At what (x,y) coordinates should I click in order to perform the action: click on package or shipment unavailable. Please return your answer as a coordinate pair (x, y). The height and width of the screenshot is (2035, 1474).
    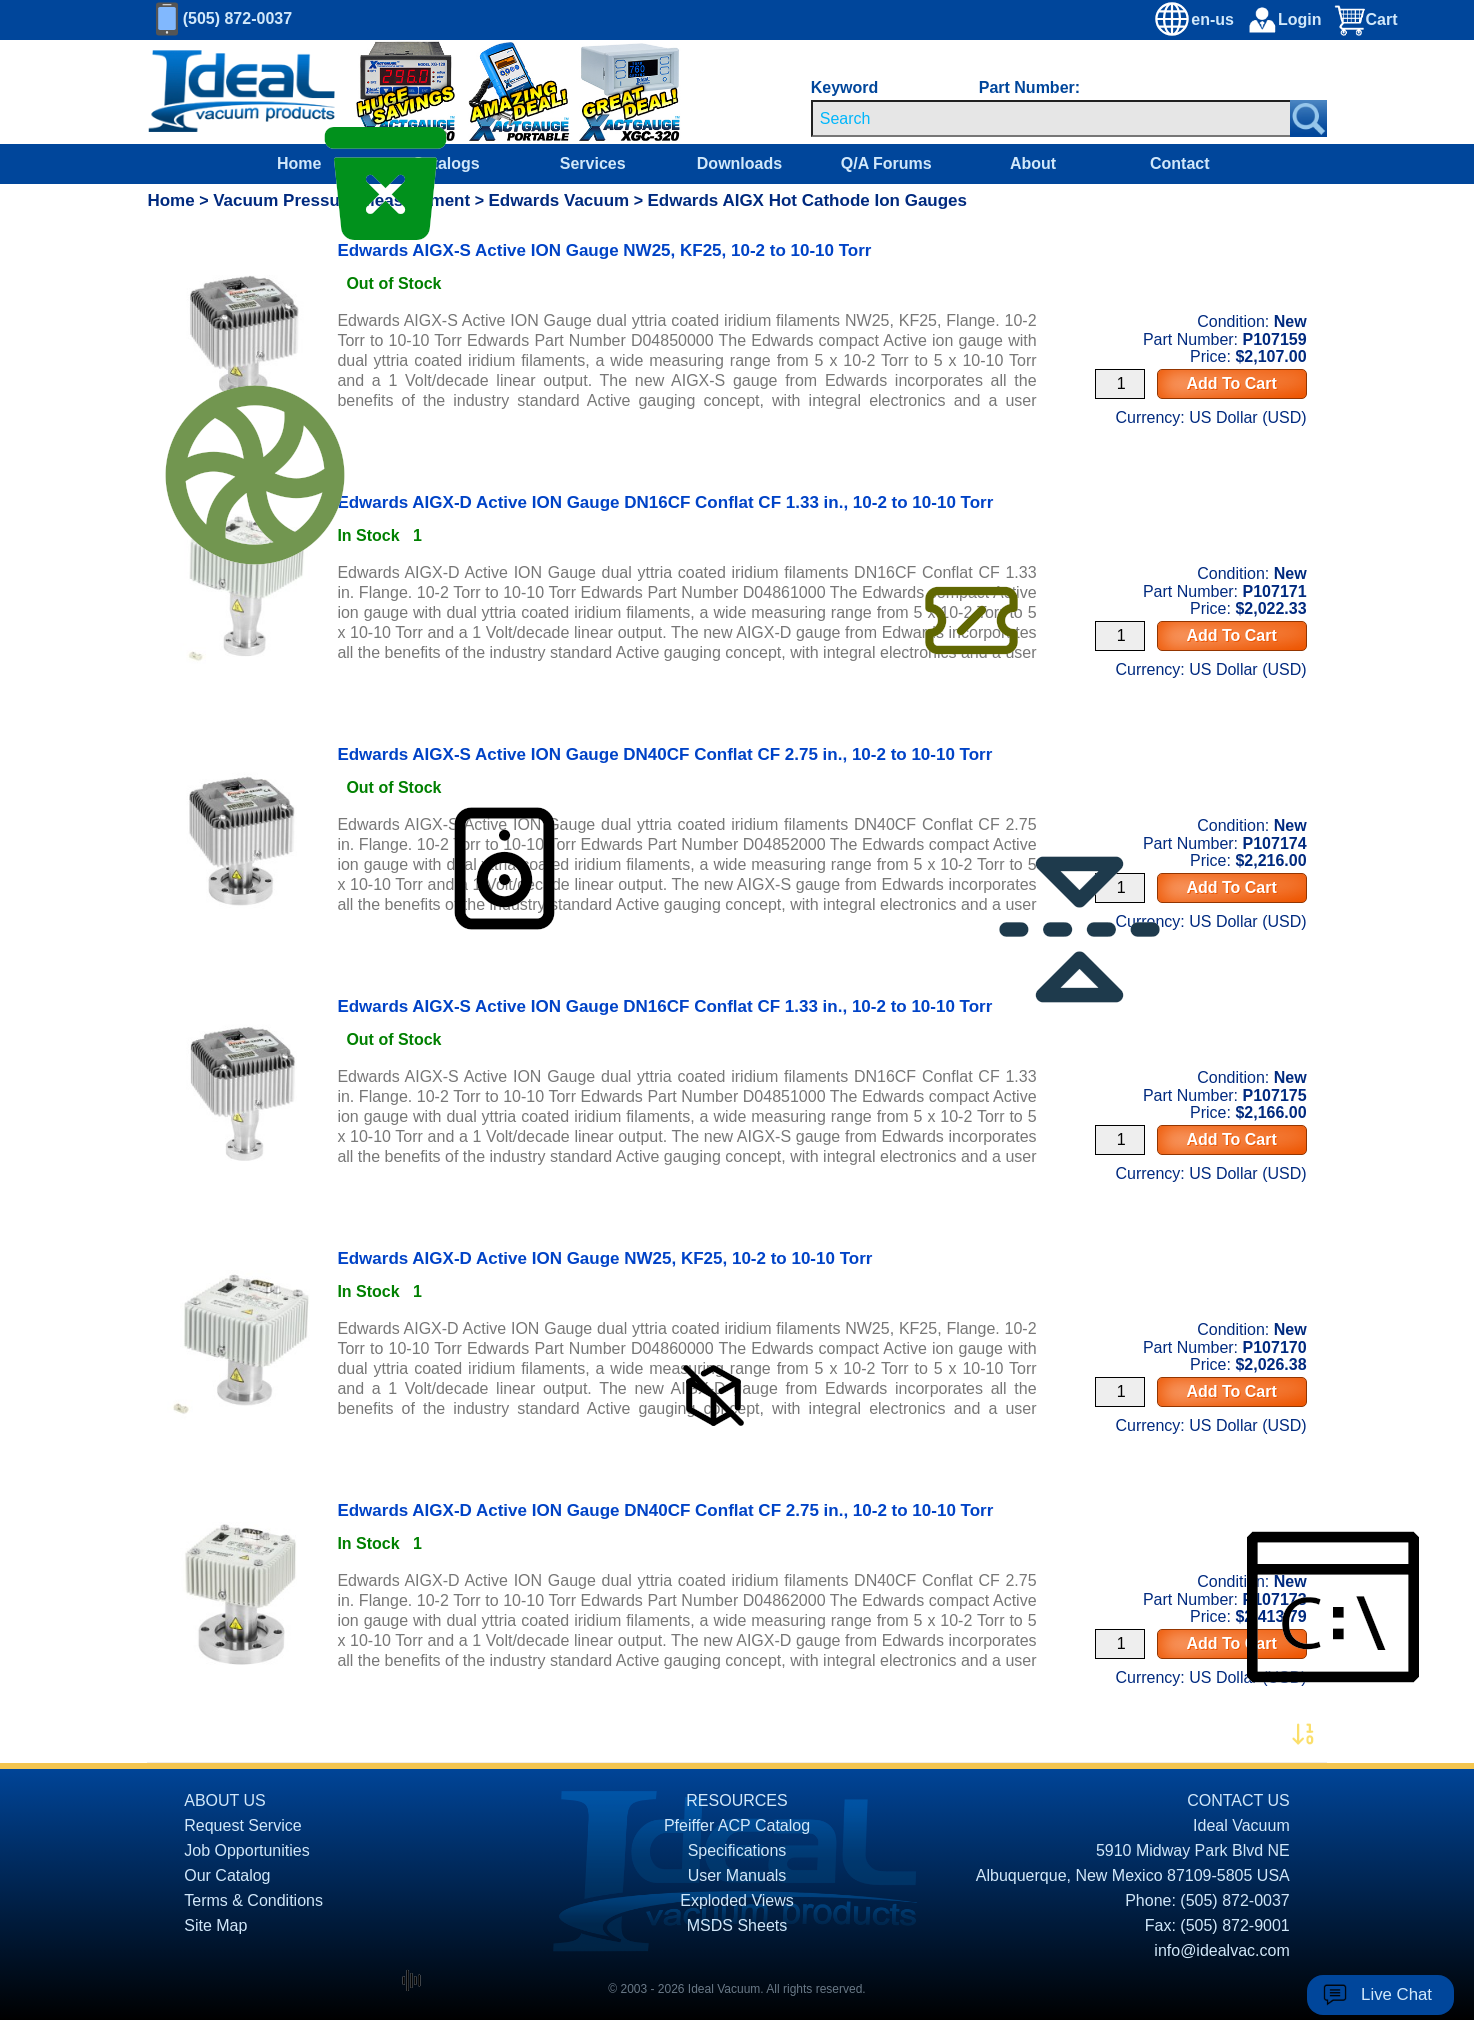
    Looking at the image, I should click on (713, 1395).